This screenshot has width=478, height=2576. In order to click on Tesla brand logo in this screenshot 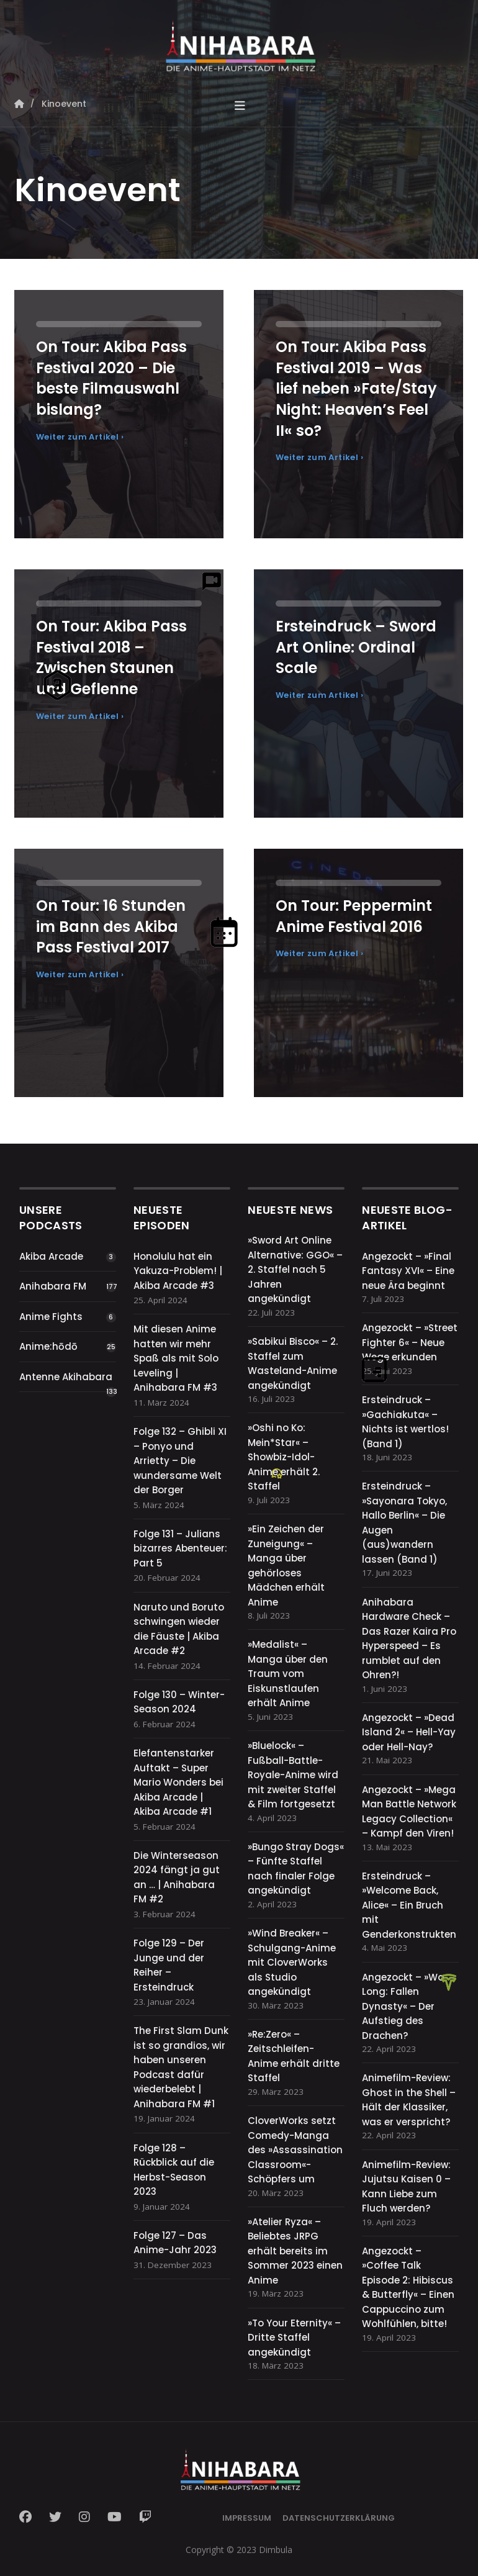, I will do `click(448, 1982)`.